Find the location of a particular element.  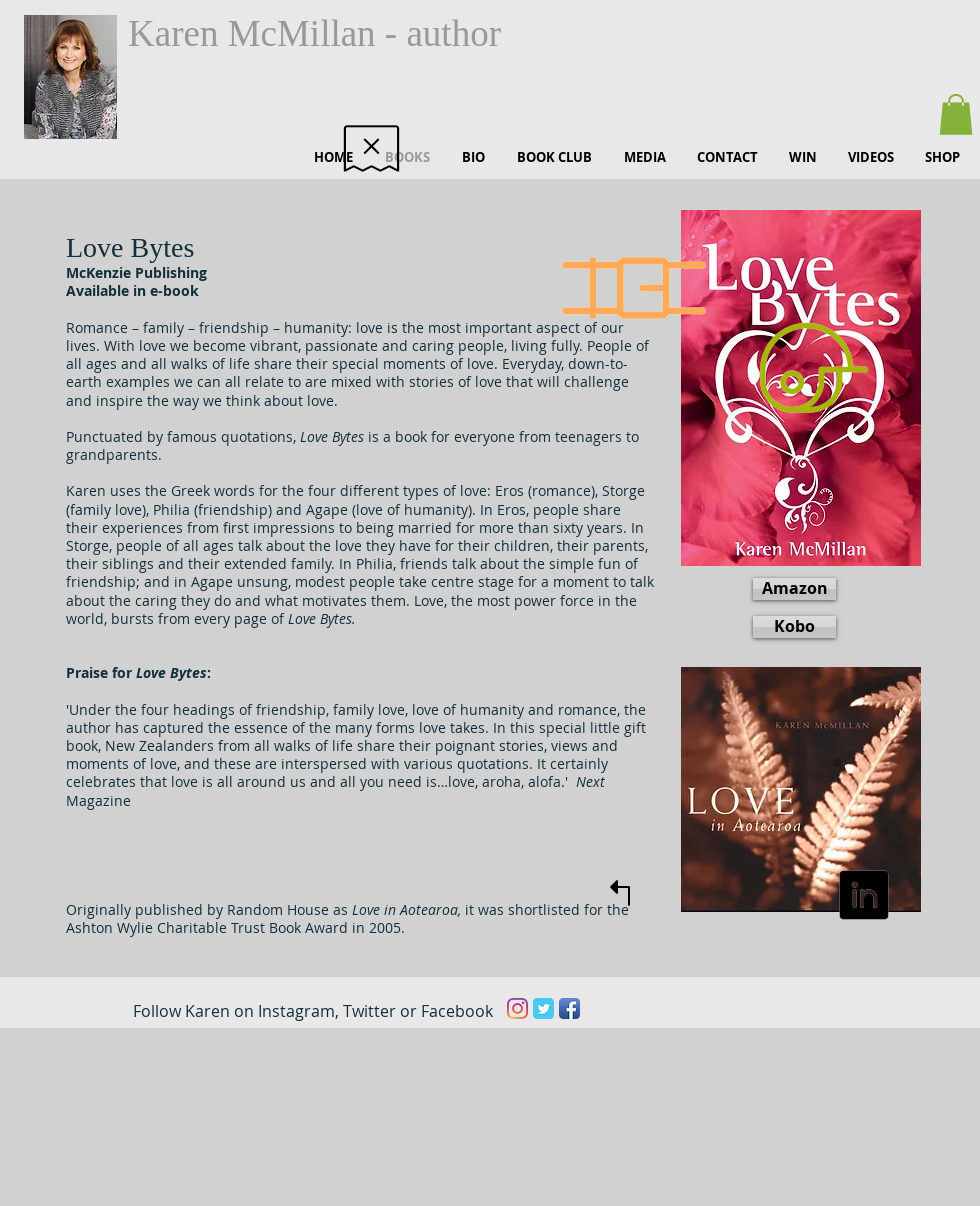

undo or go back to previous action is located at coordinates (621, 893).